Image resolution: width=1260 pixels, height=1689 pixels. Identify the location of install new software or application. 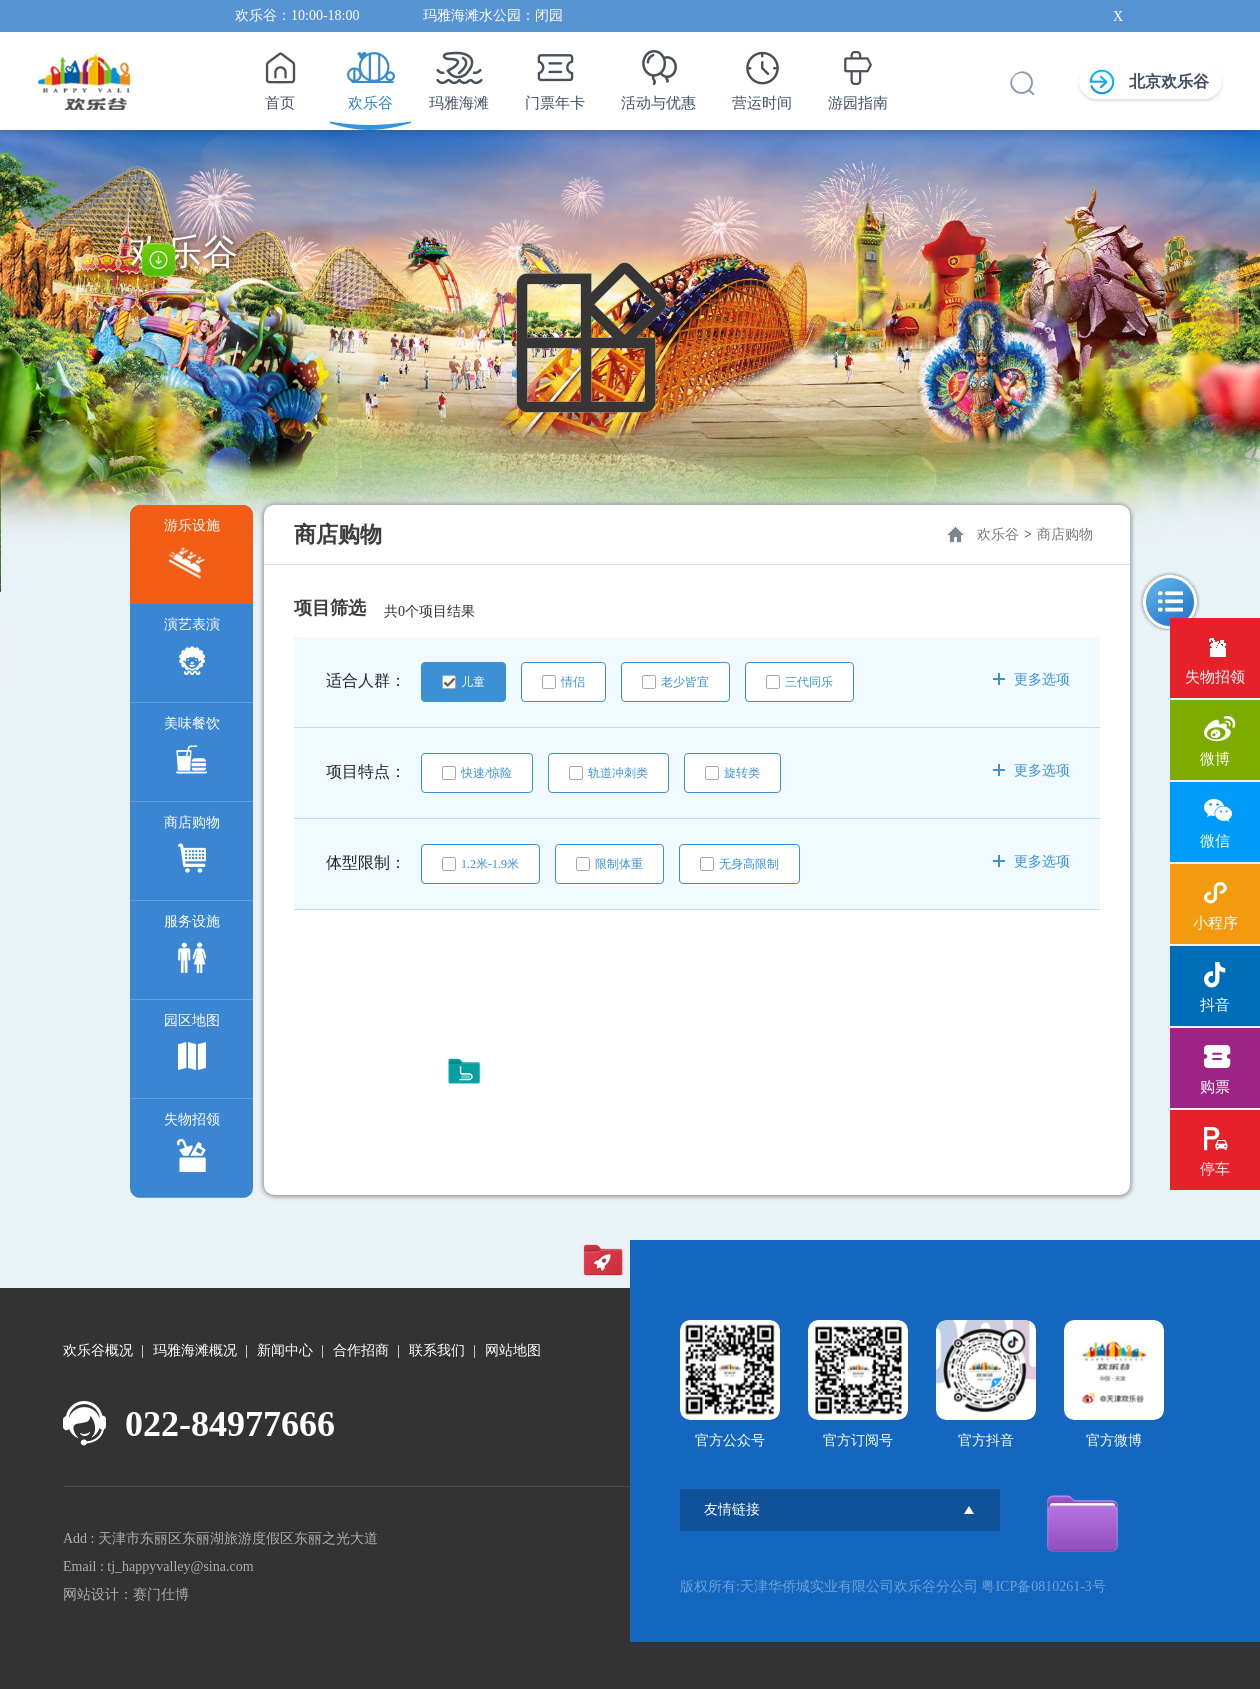
(591, 337).